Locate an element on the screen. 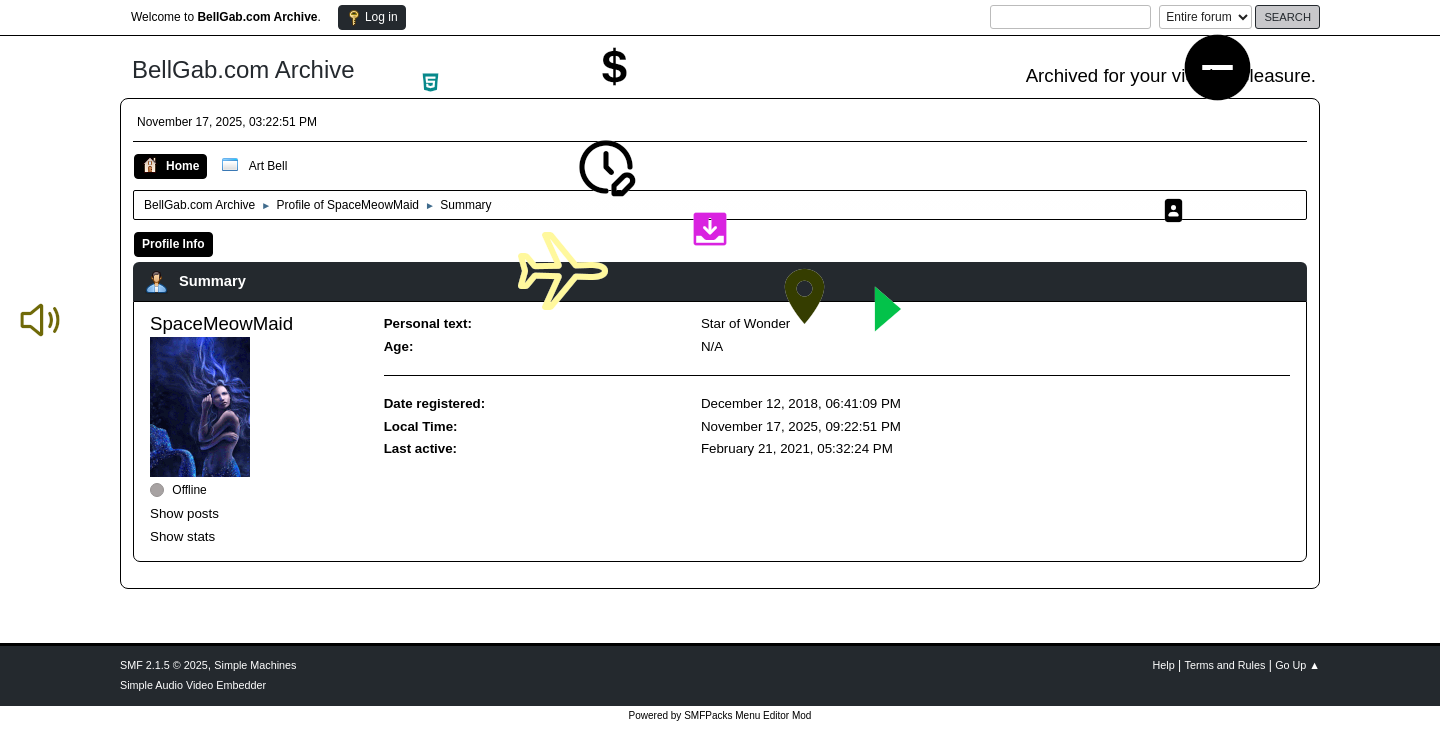 The image size is (1440, 731). view current location on map is located at coordinates (804, 296).